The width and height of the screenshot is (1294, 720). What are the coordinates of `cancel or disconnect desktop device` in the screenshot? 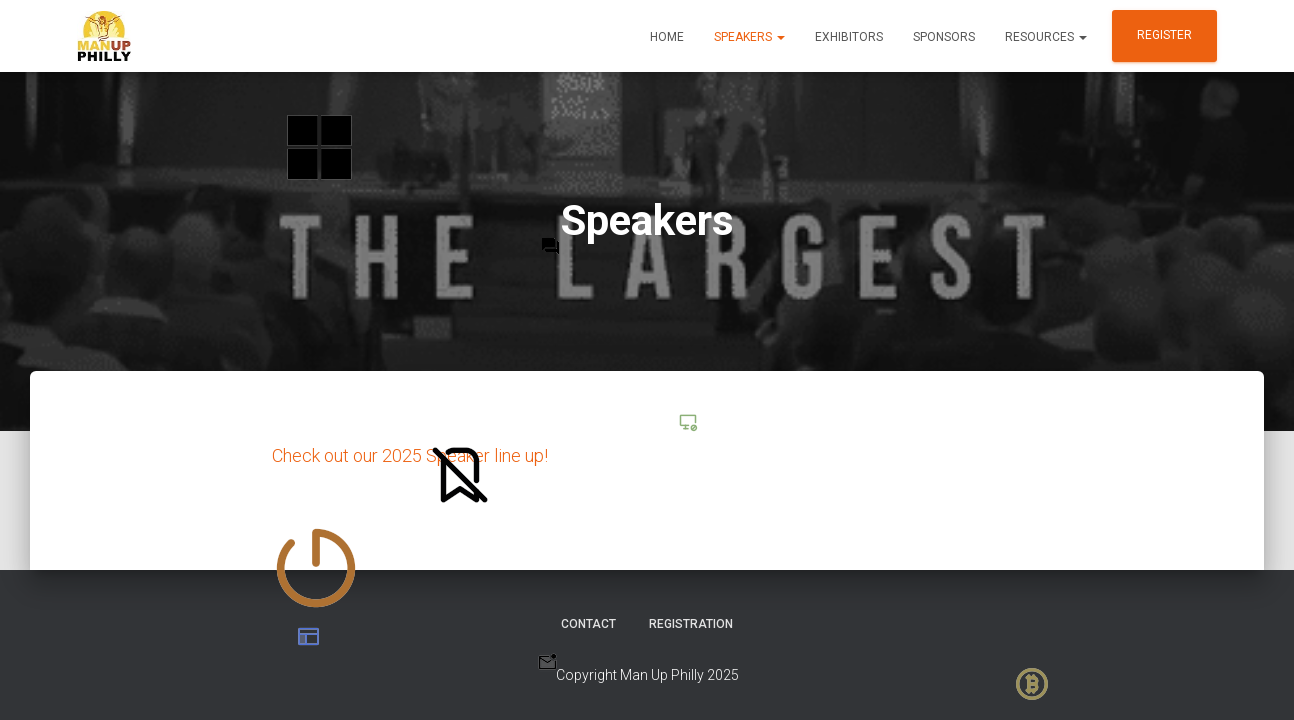 It's located at (688, 422).